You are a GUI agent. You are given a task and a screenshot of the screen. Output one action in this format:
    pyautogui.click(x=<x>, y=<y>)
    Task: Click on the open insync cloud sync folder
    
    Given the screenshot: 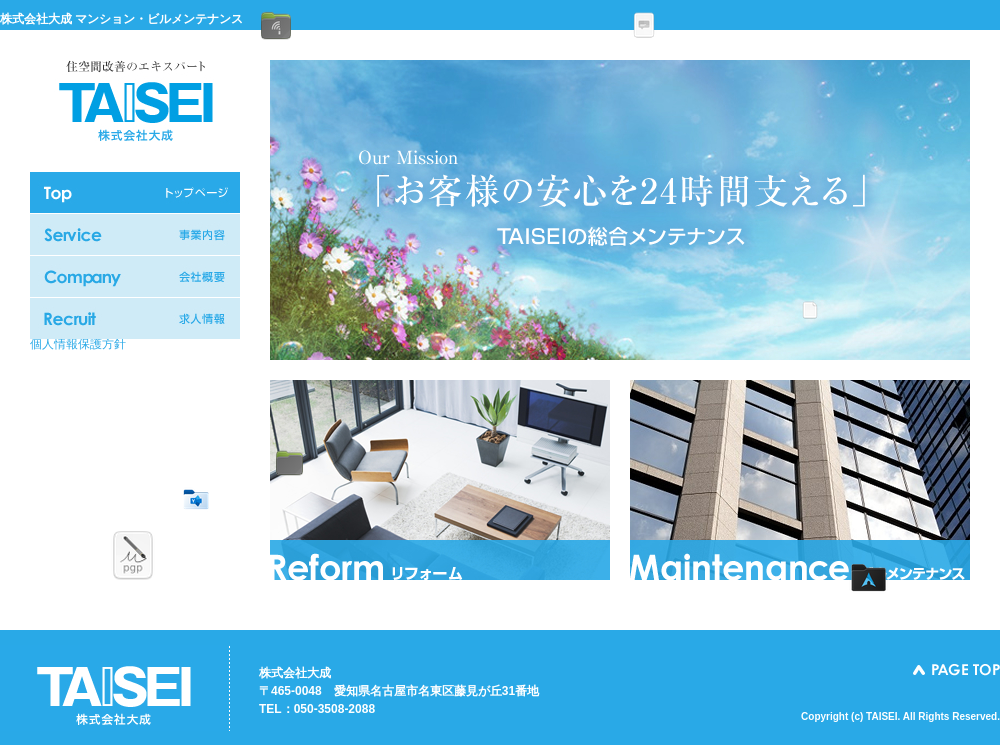 What is the action you would take?
    pyautogui.click(x=276, y=25)
    